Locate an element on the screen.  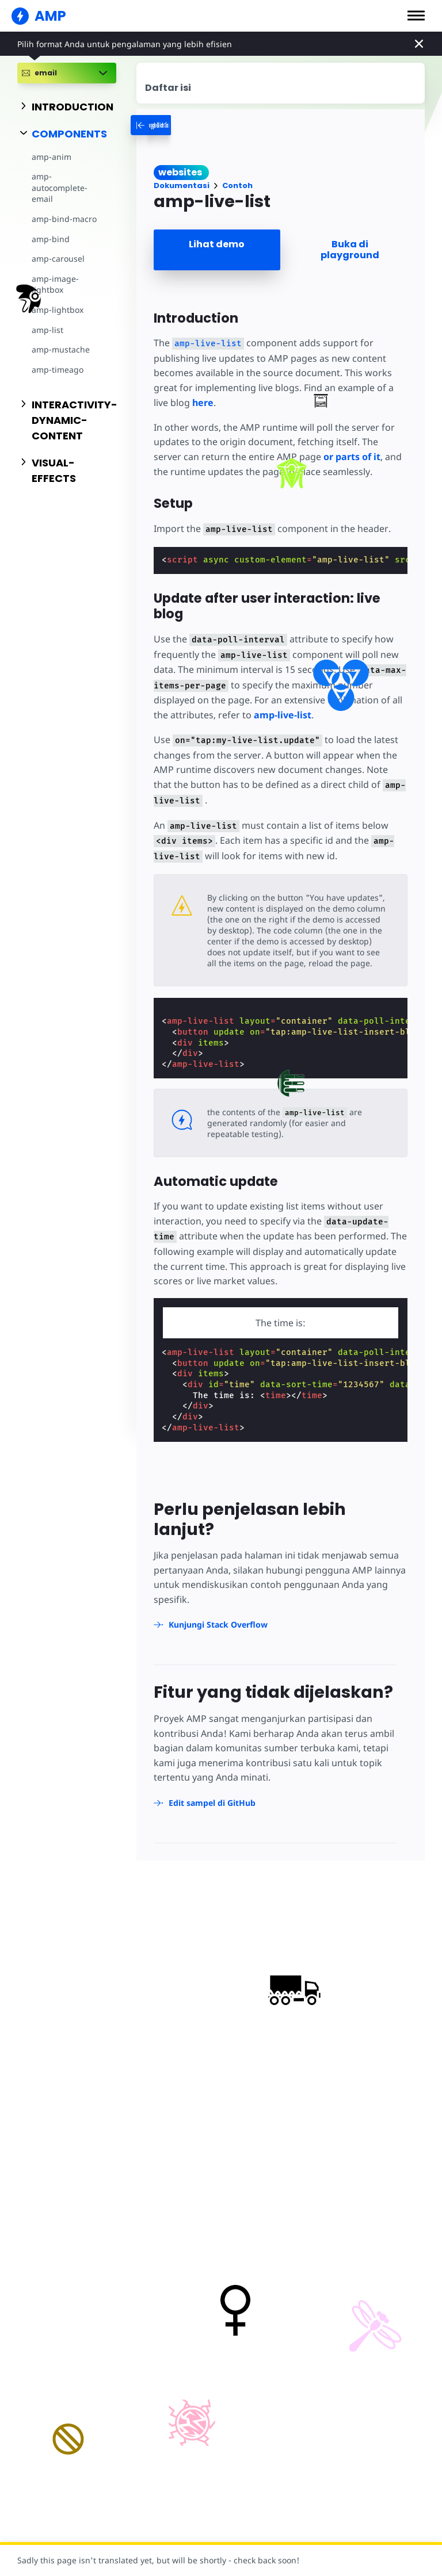
nature or wildlife category indicator is located at coordinates (375, 2326).